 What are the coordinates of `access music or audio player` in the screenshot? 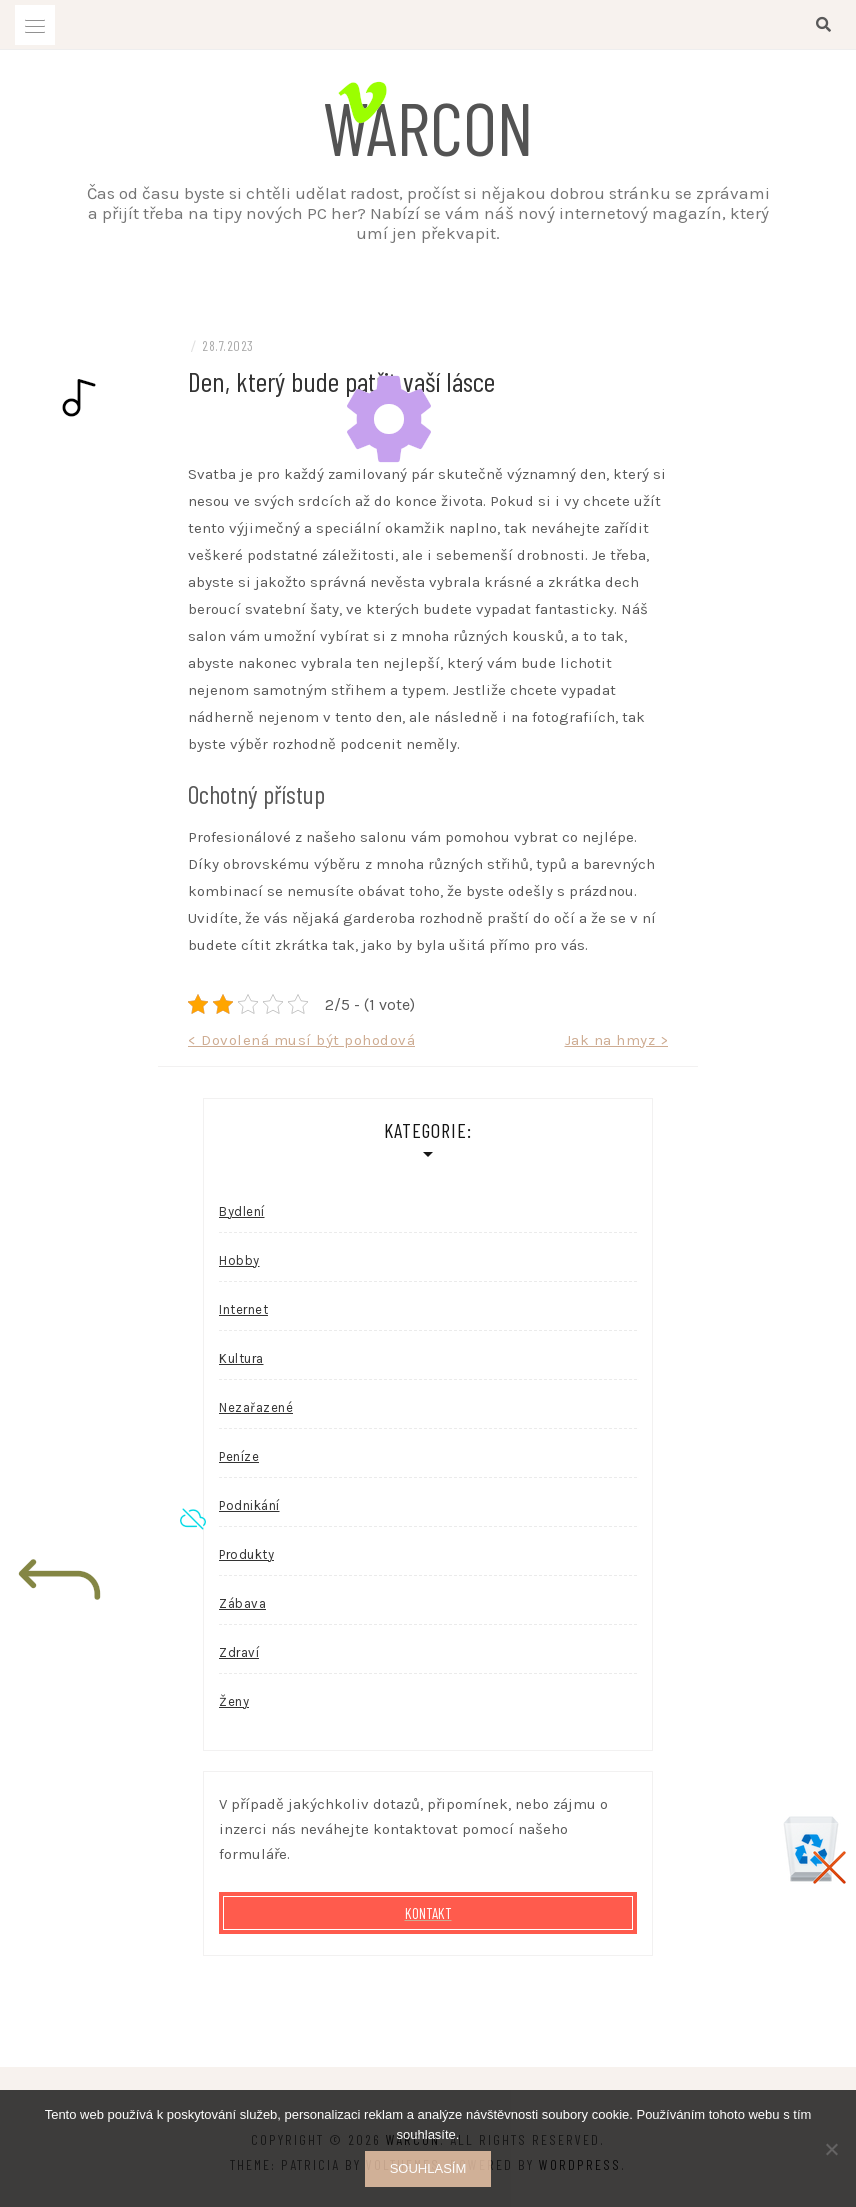 It's located at (79, 397).